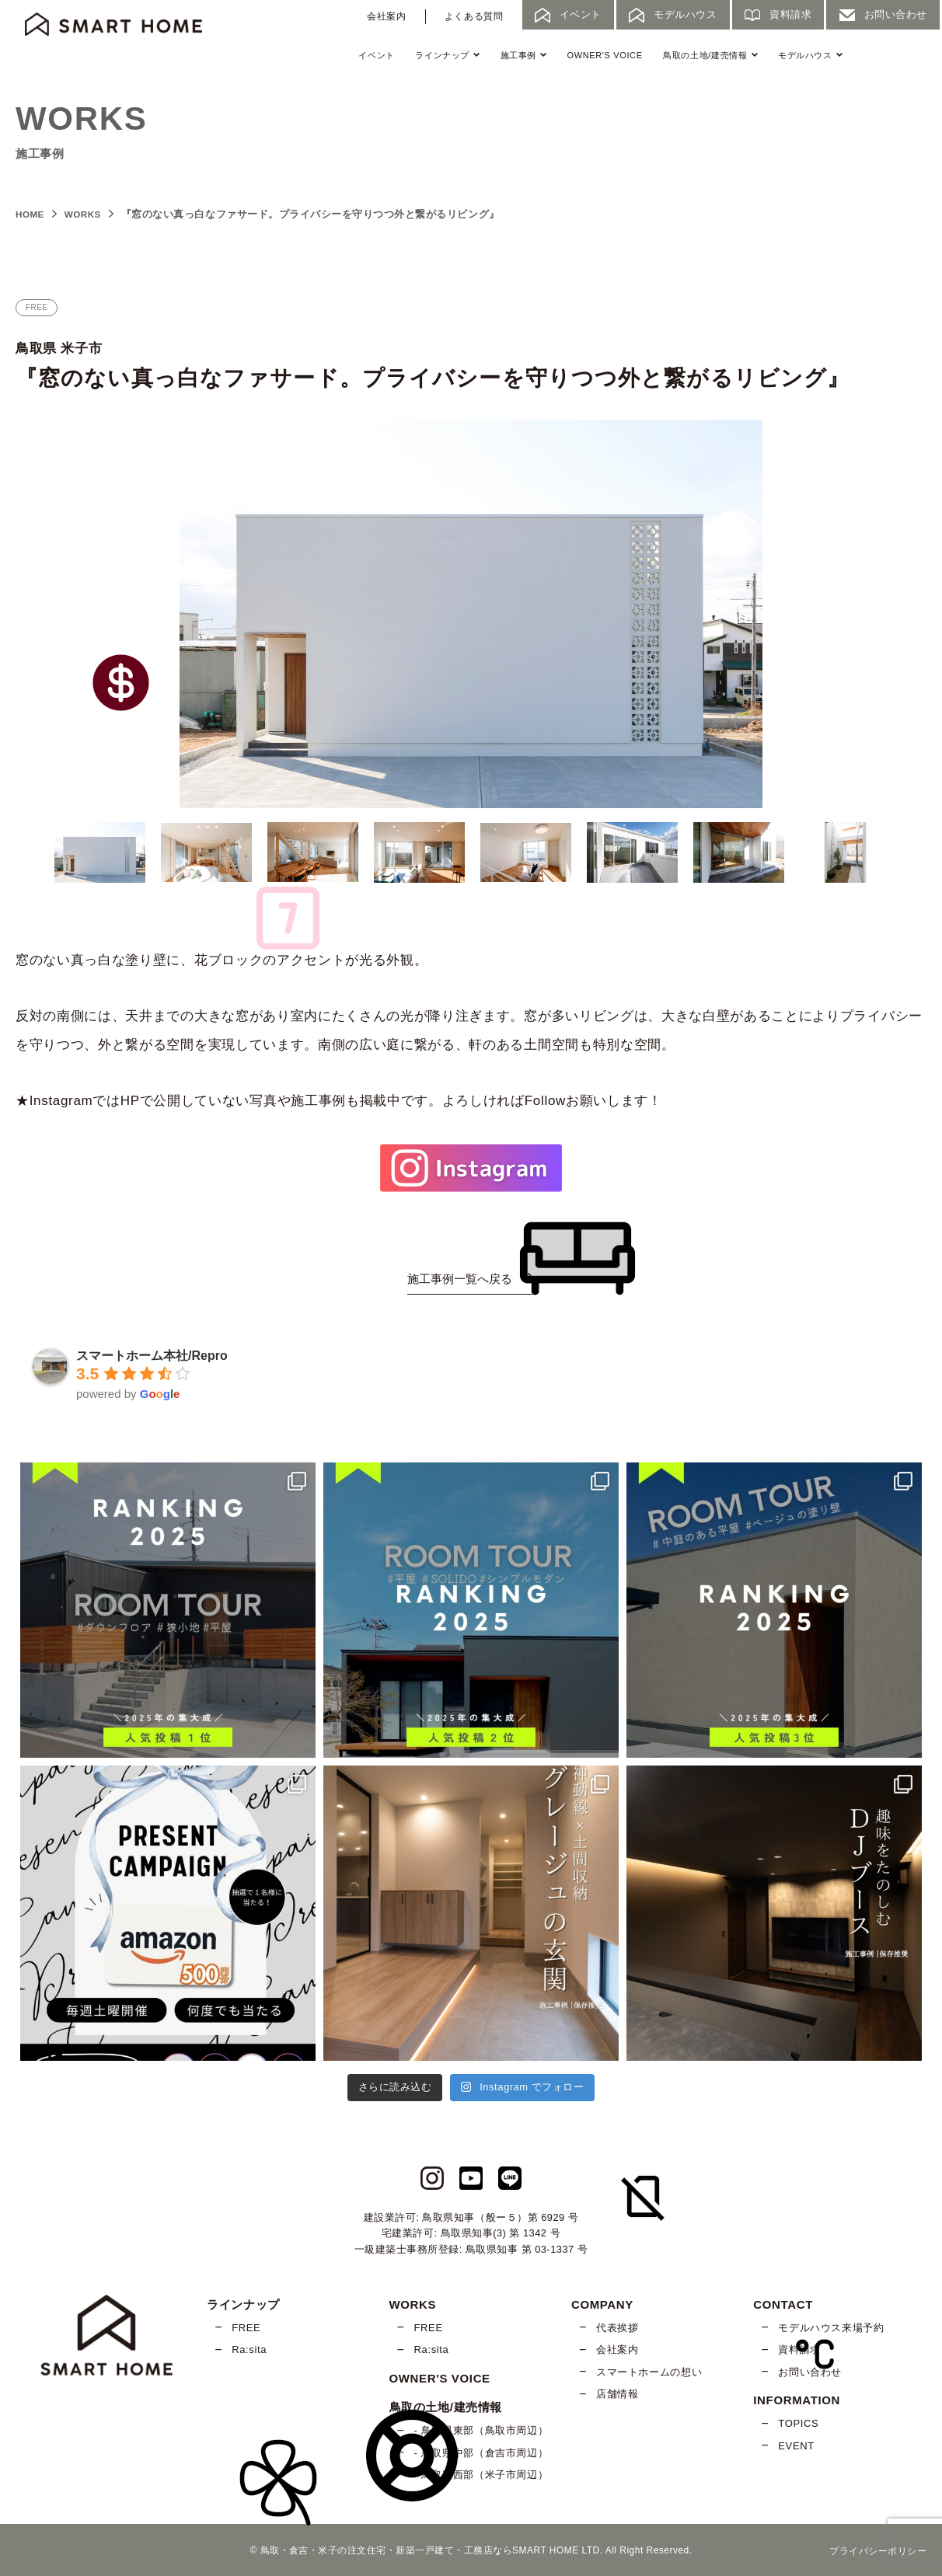 The height and width of the screenshot is (2576, 942). Describe the element at coordinates (412, 2456) in the screenshot. I see `access help or support resources` at that location.